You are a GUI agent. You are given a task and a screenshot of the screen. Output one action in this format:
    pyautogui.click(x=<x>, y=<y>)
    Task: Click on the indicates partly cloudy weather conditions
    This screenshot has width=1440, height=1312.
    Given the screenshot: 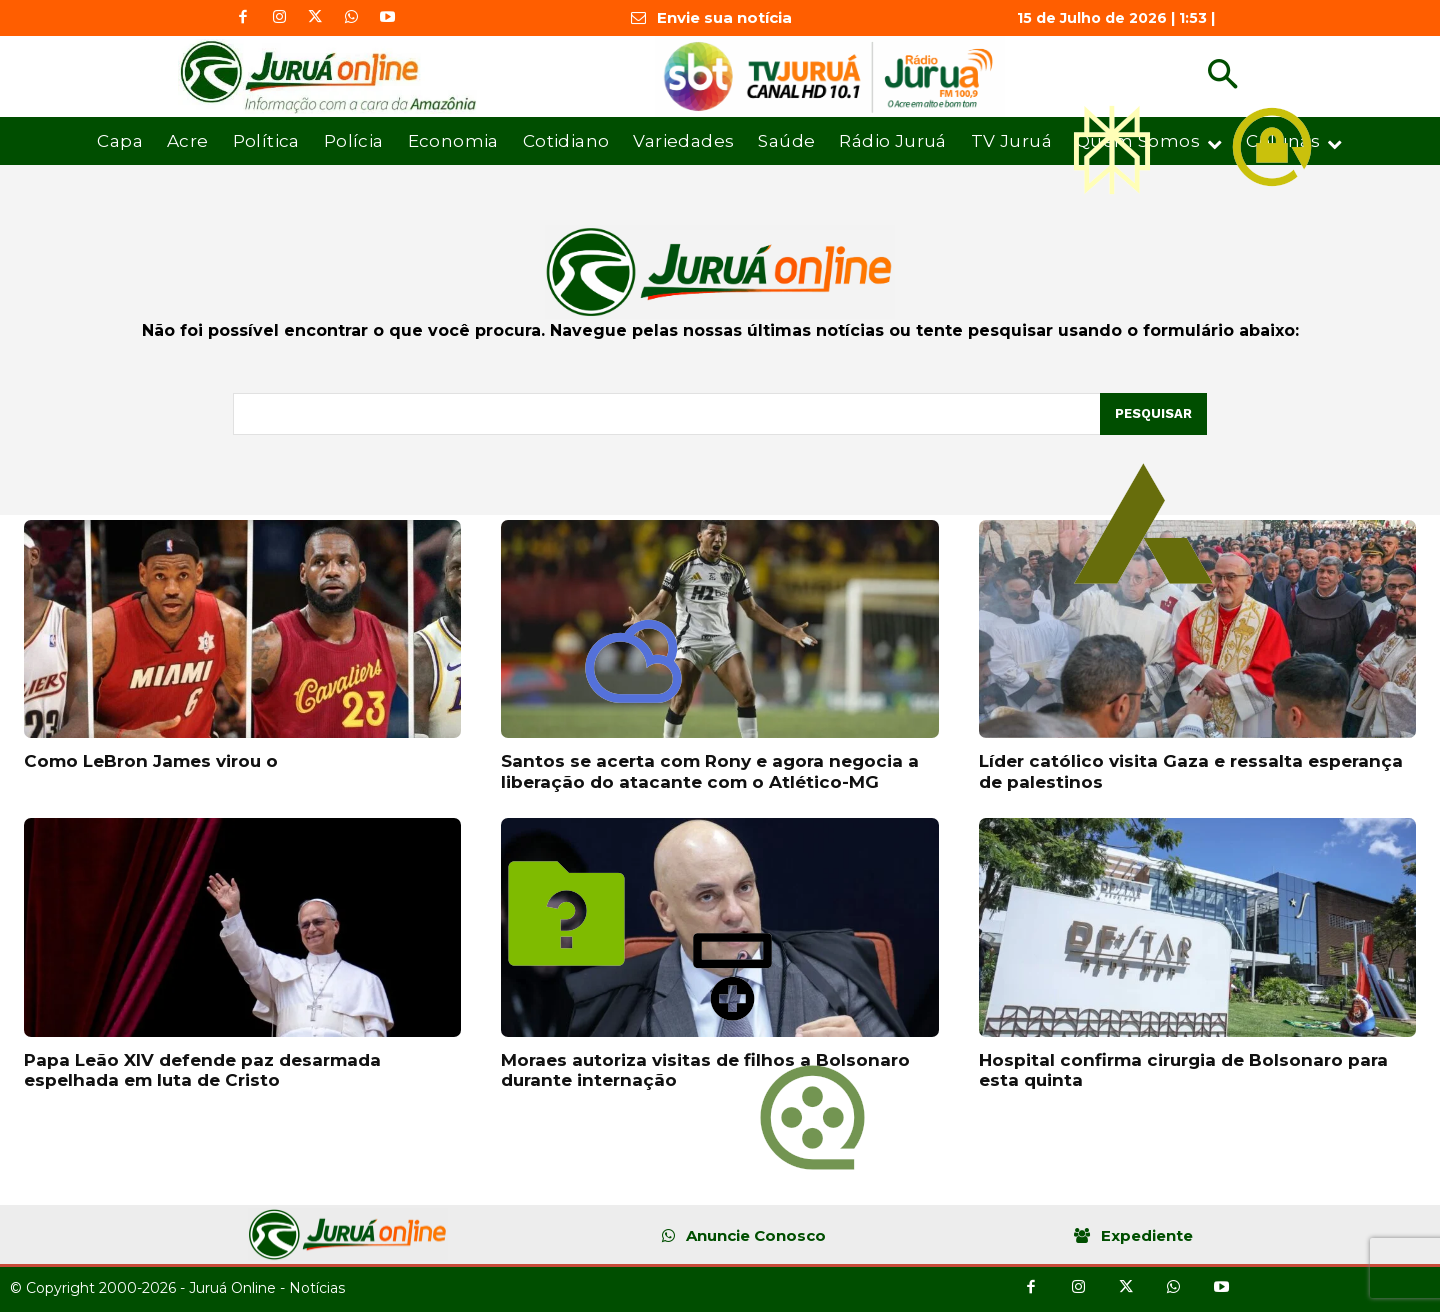 What is the action you would take?
    pyautogui.click(x=633, y=663)
    